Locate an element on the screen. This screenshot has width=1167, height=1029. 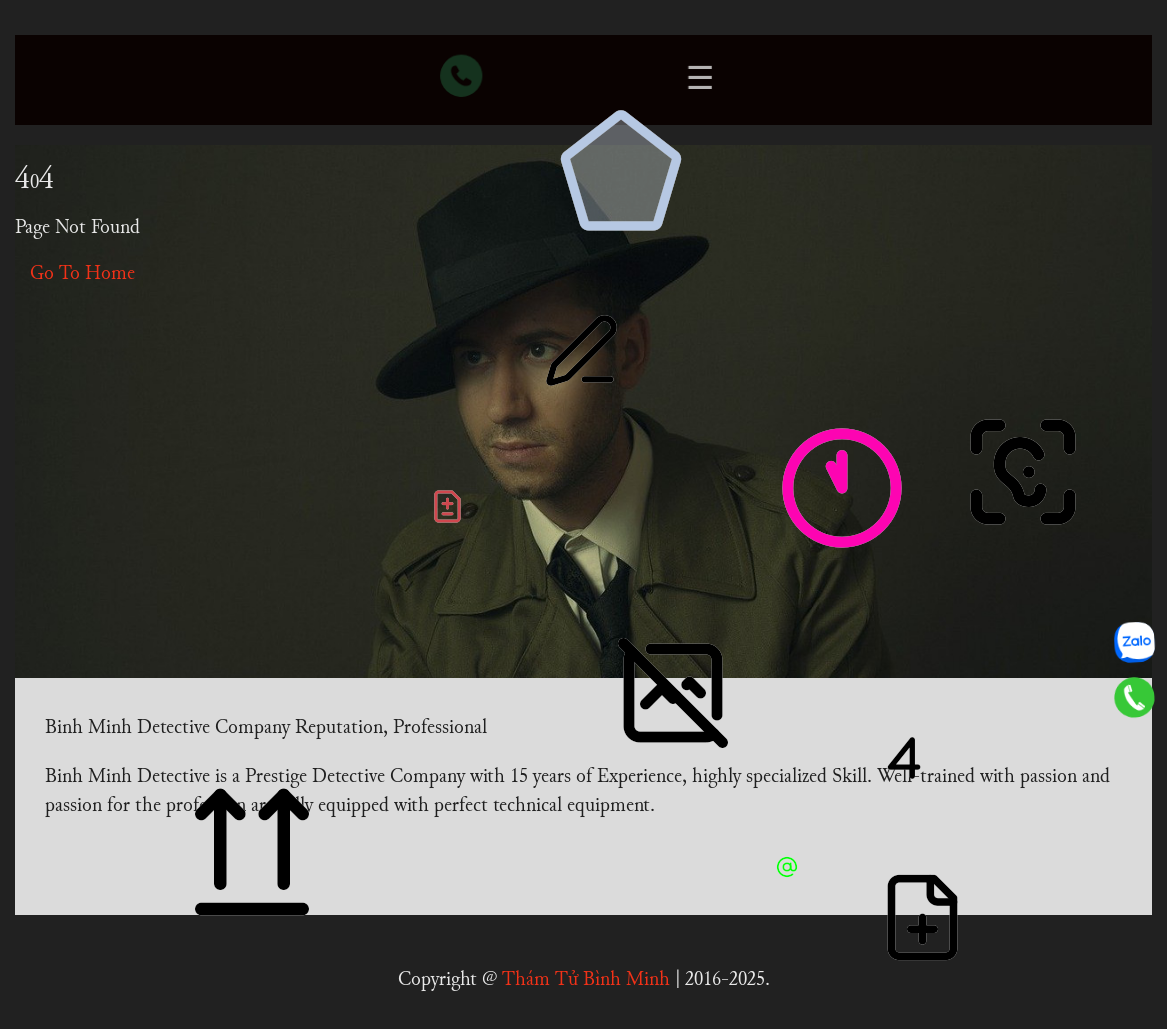
scan or identify using ear biometrics is located at coordinates (1023, 472).